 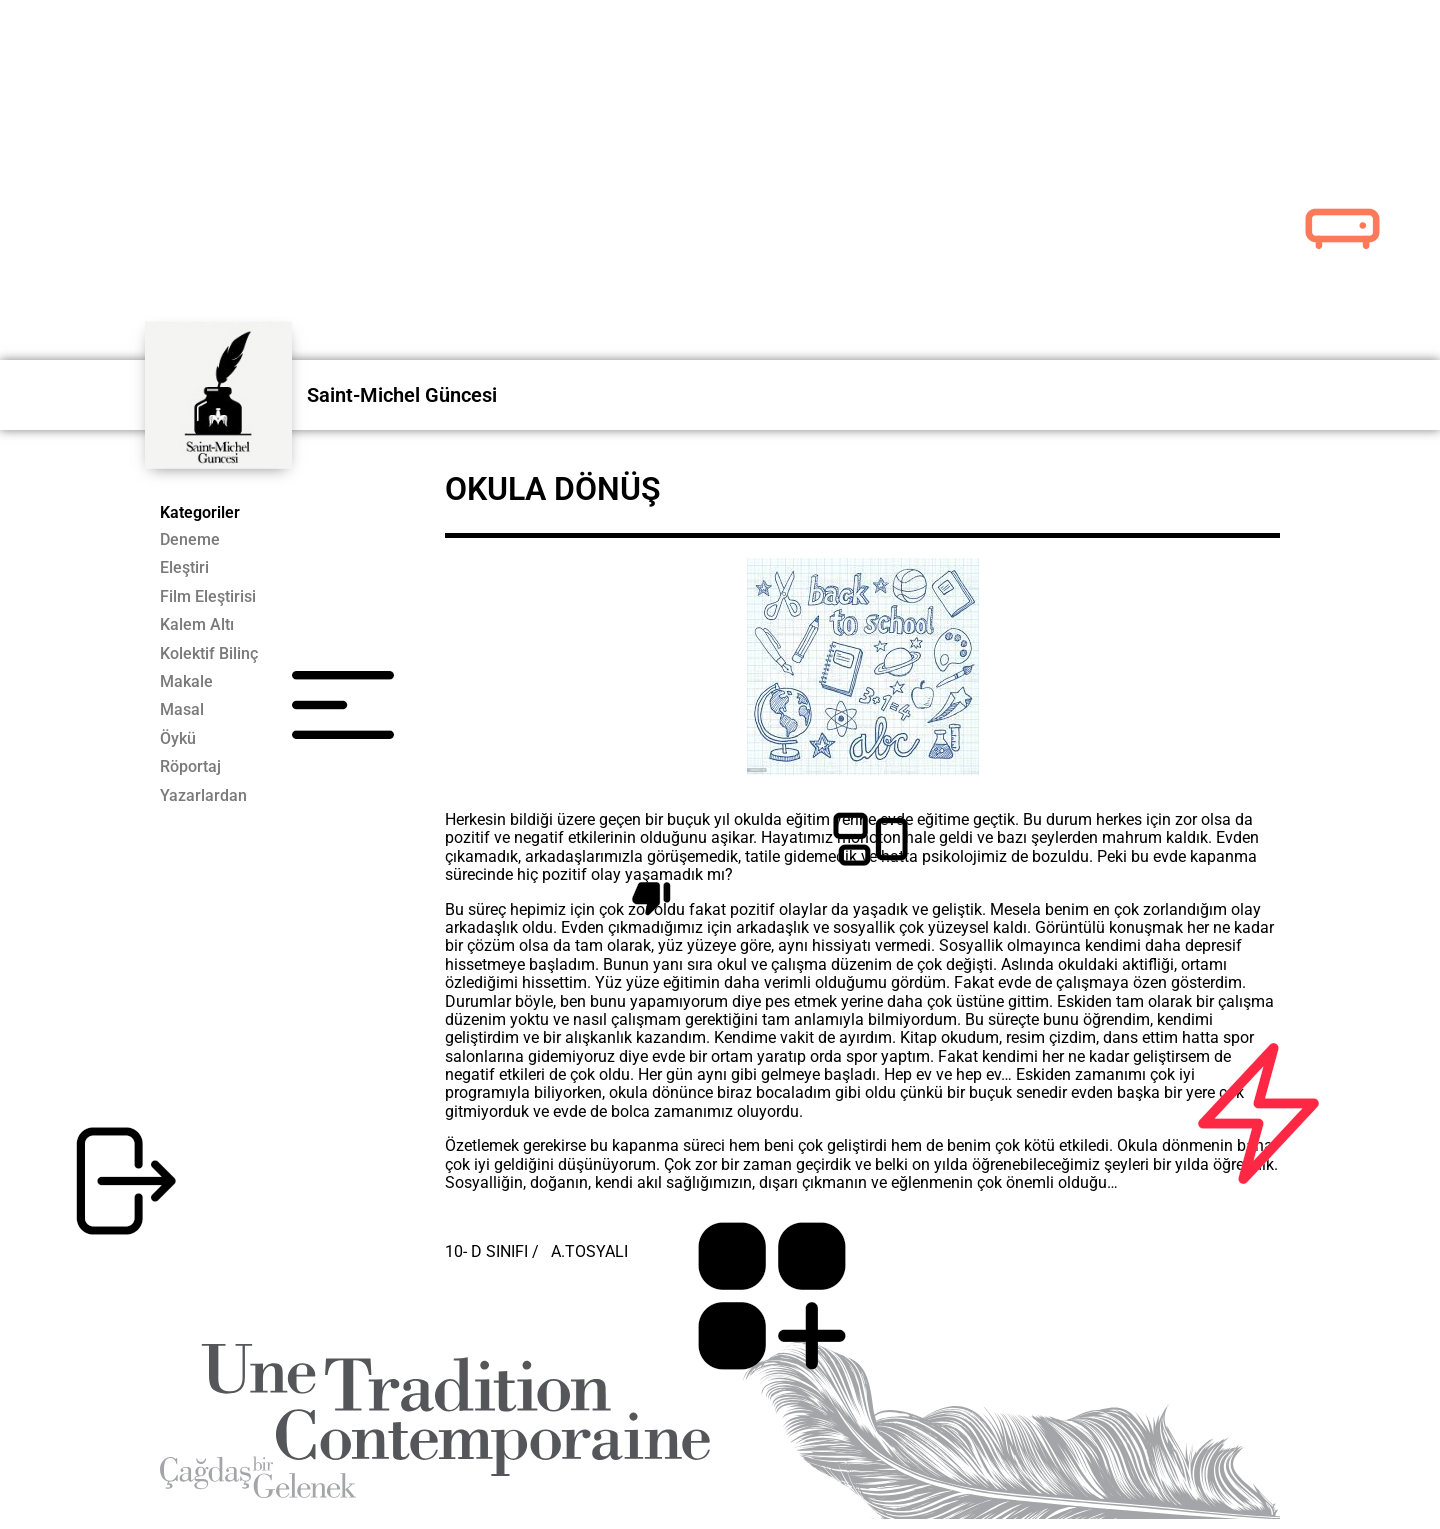 What do you see at coordinates (118, 1181) in the screenshot?
I see `log out of your account` at bounding box center [118, 1181].